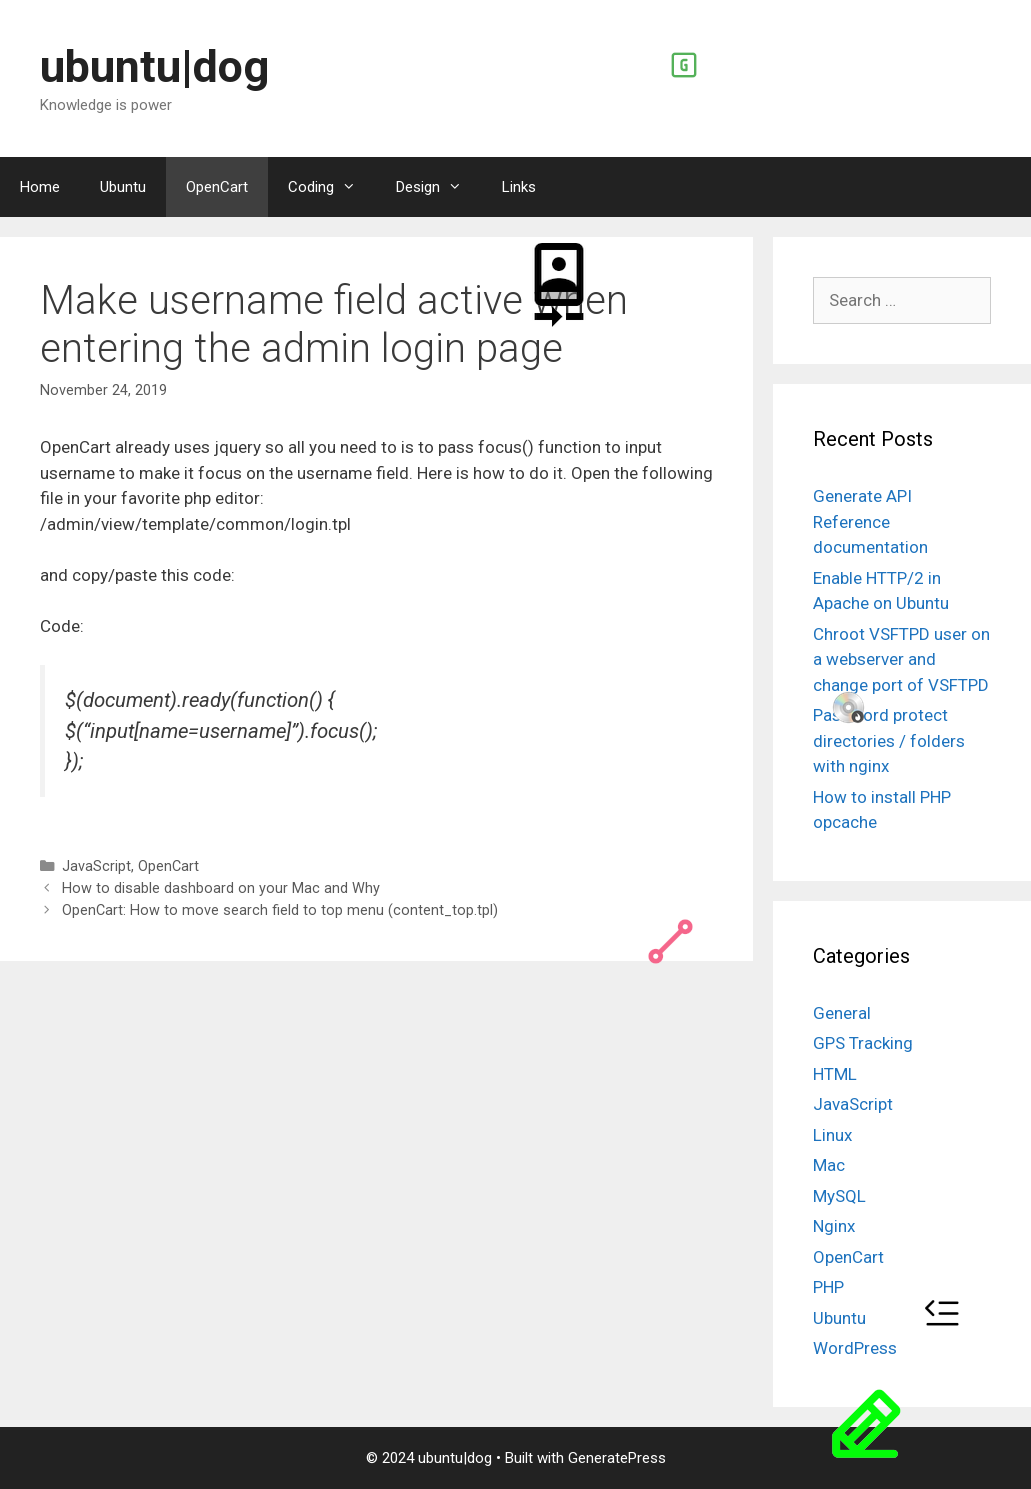 This screenshot has width=1031, height=1489. I want to click on edit or modify content, so click(865, 1425).